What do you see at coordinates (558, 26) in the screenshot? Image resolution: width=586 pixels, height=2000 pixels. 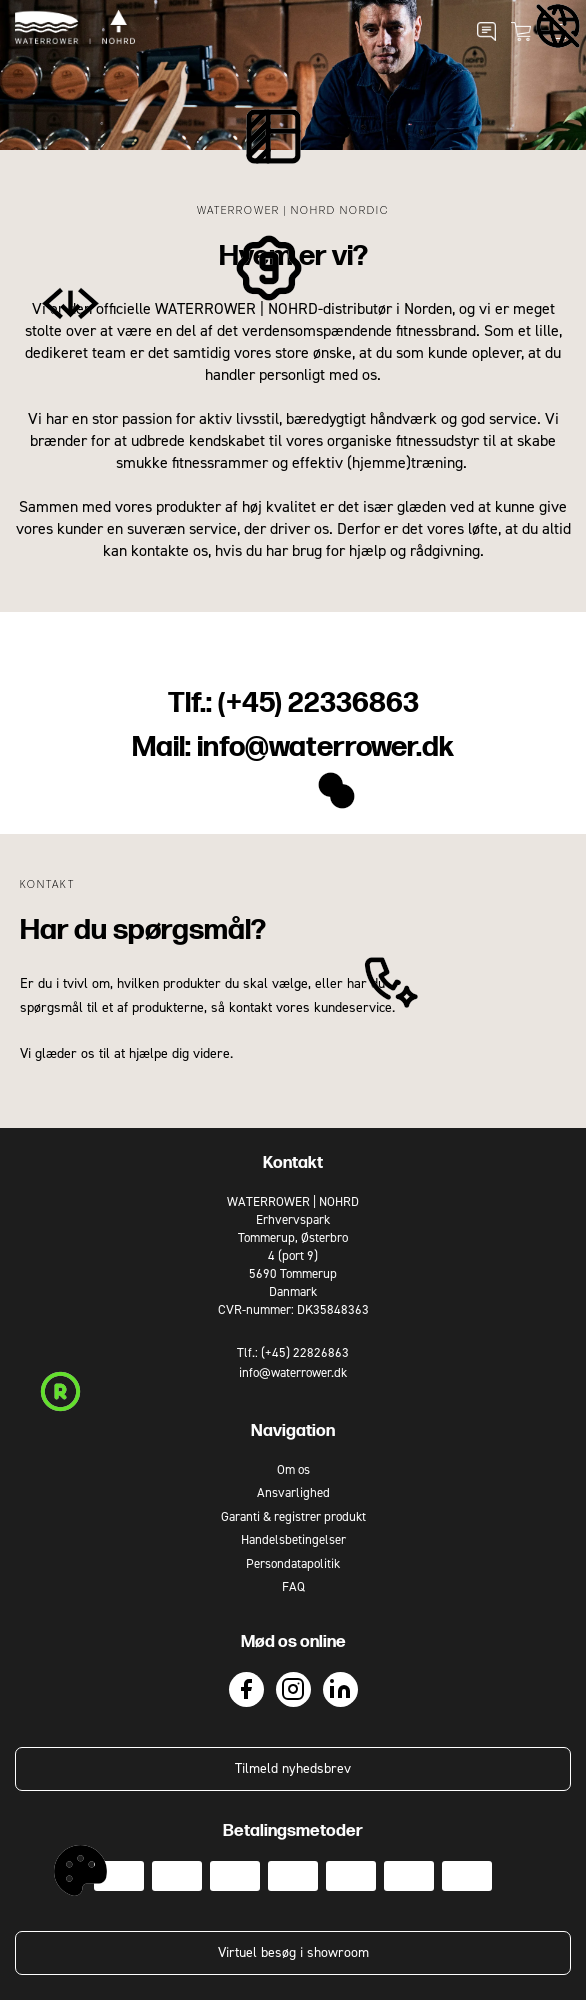 I see `disable internet or web access` at bounding box center [558, 26].